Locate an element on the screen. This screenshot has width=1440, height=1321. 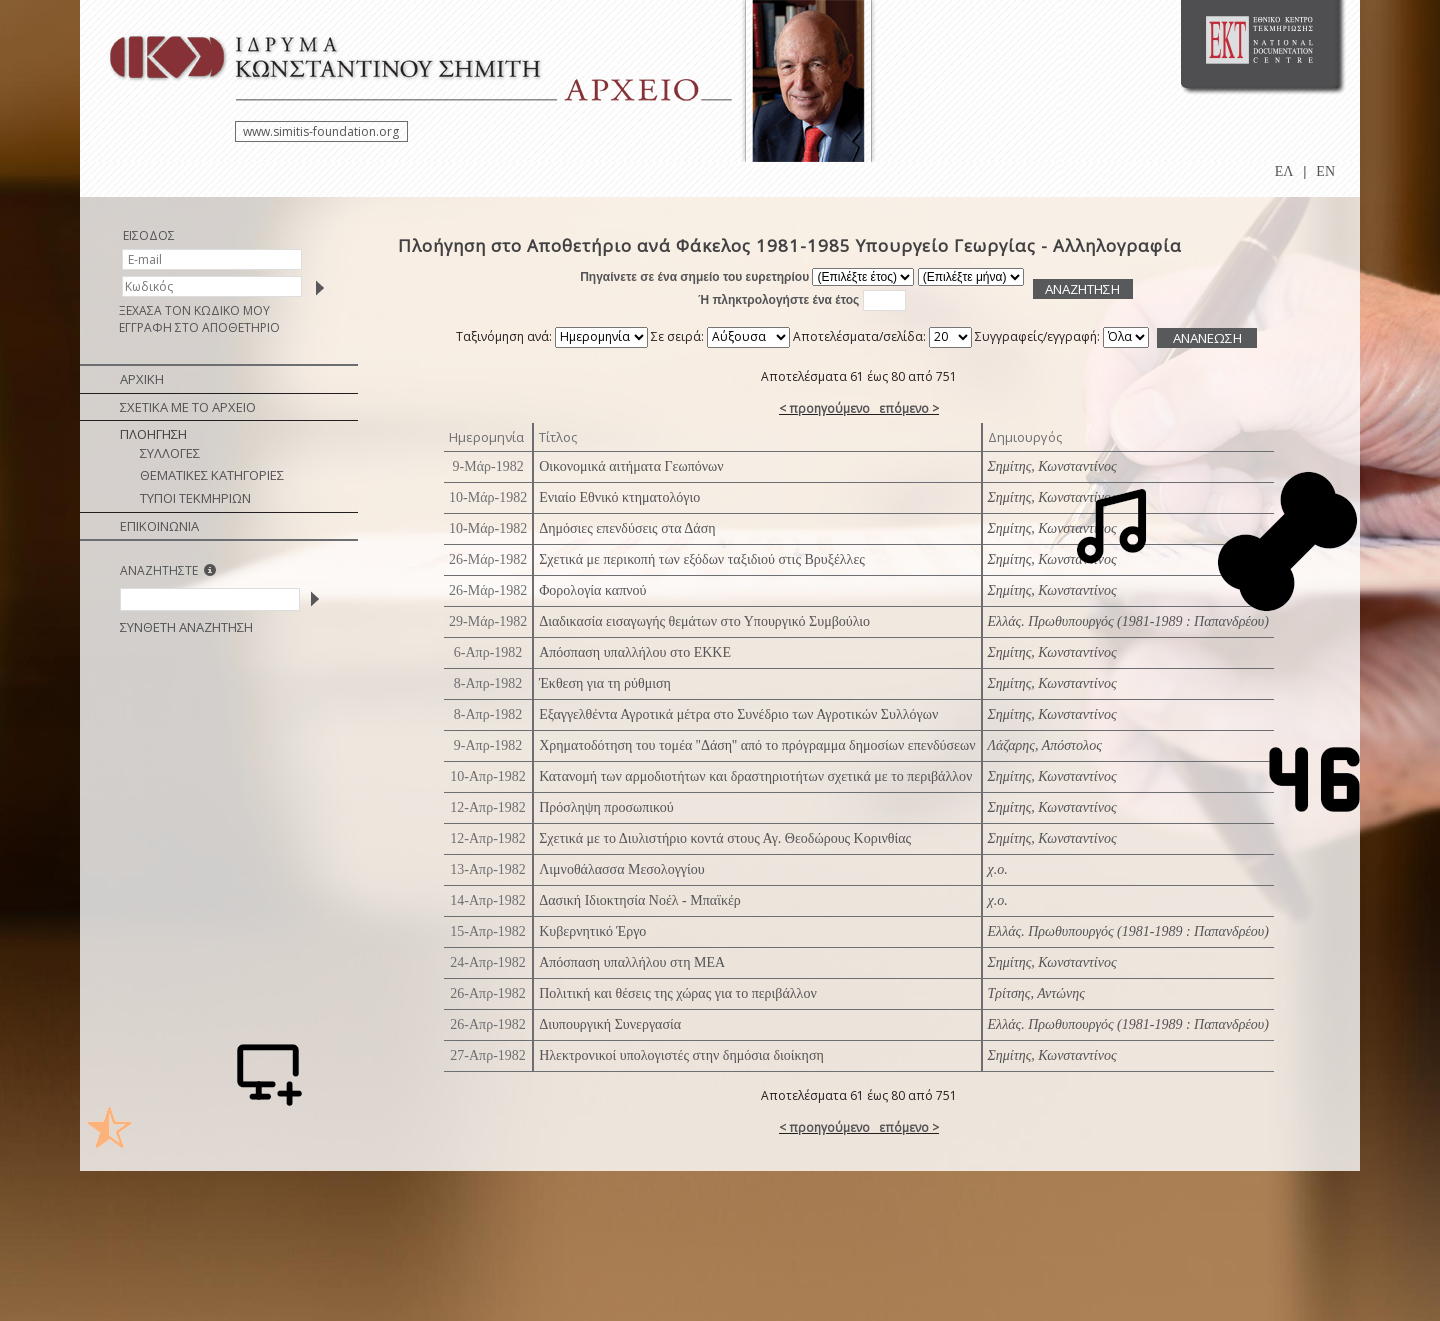
indicates a partial or half-star rating is located at coordinates (109, 1127).